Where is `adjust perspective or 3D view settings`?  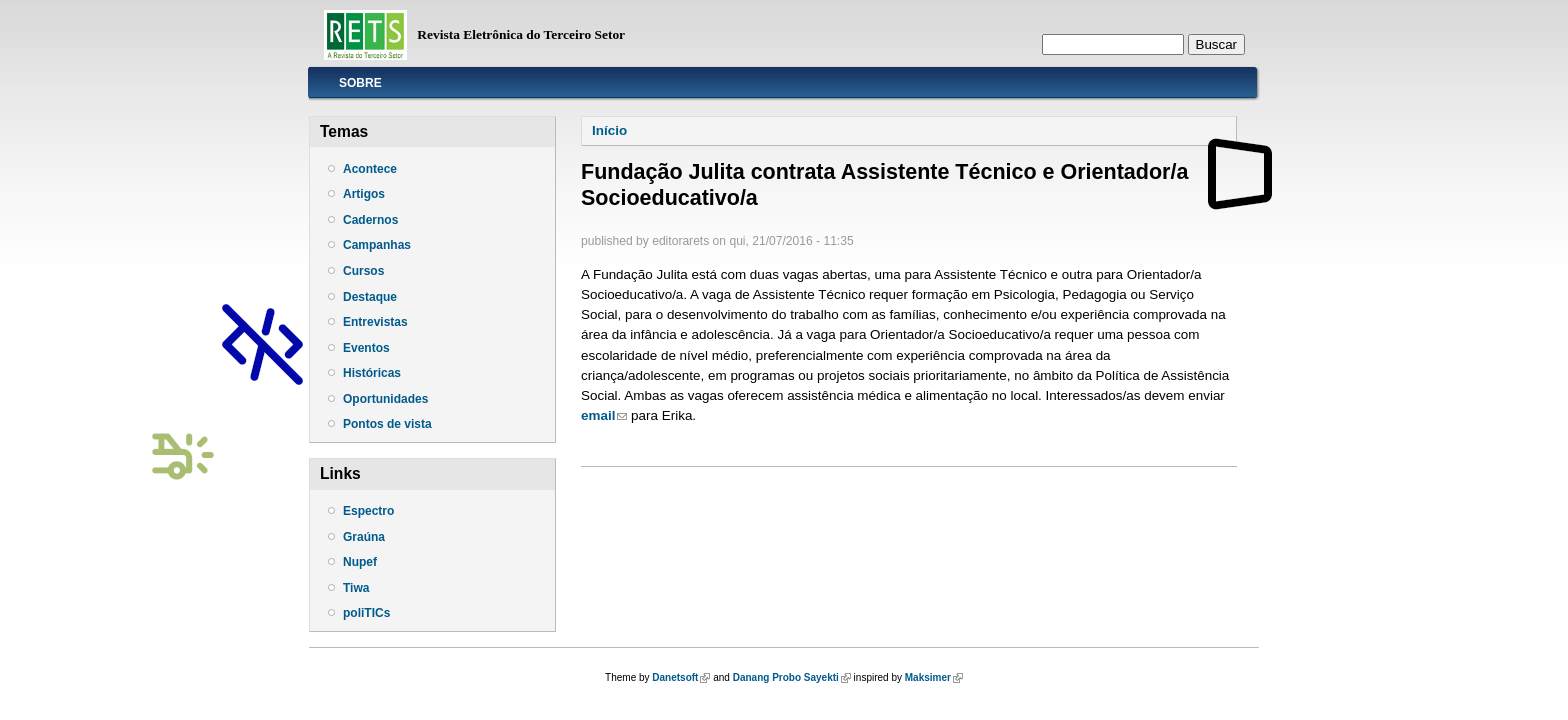
adjust perspective or 3D view settings is located at coordinates (1240, 174).